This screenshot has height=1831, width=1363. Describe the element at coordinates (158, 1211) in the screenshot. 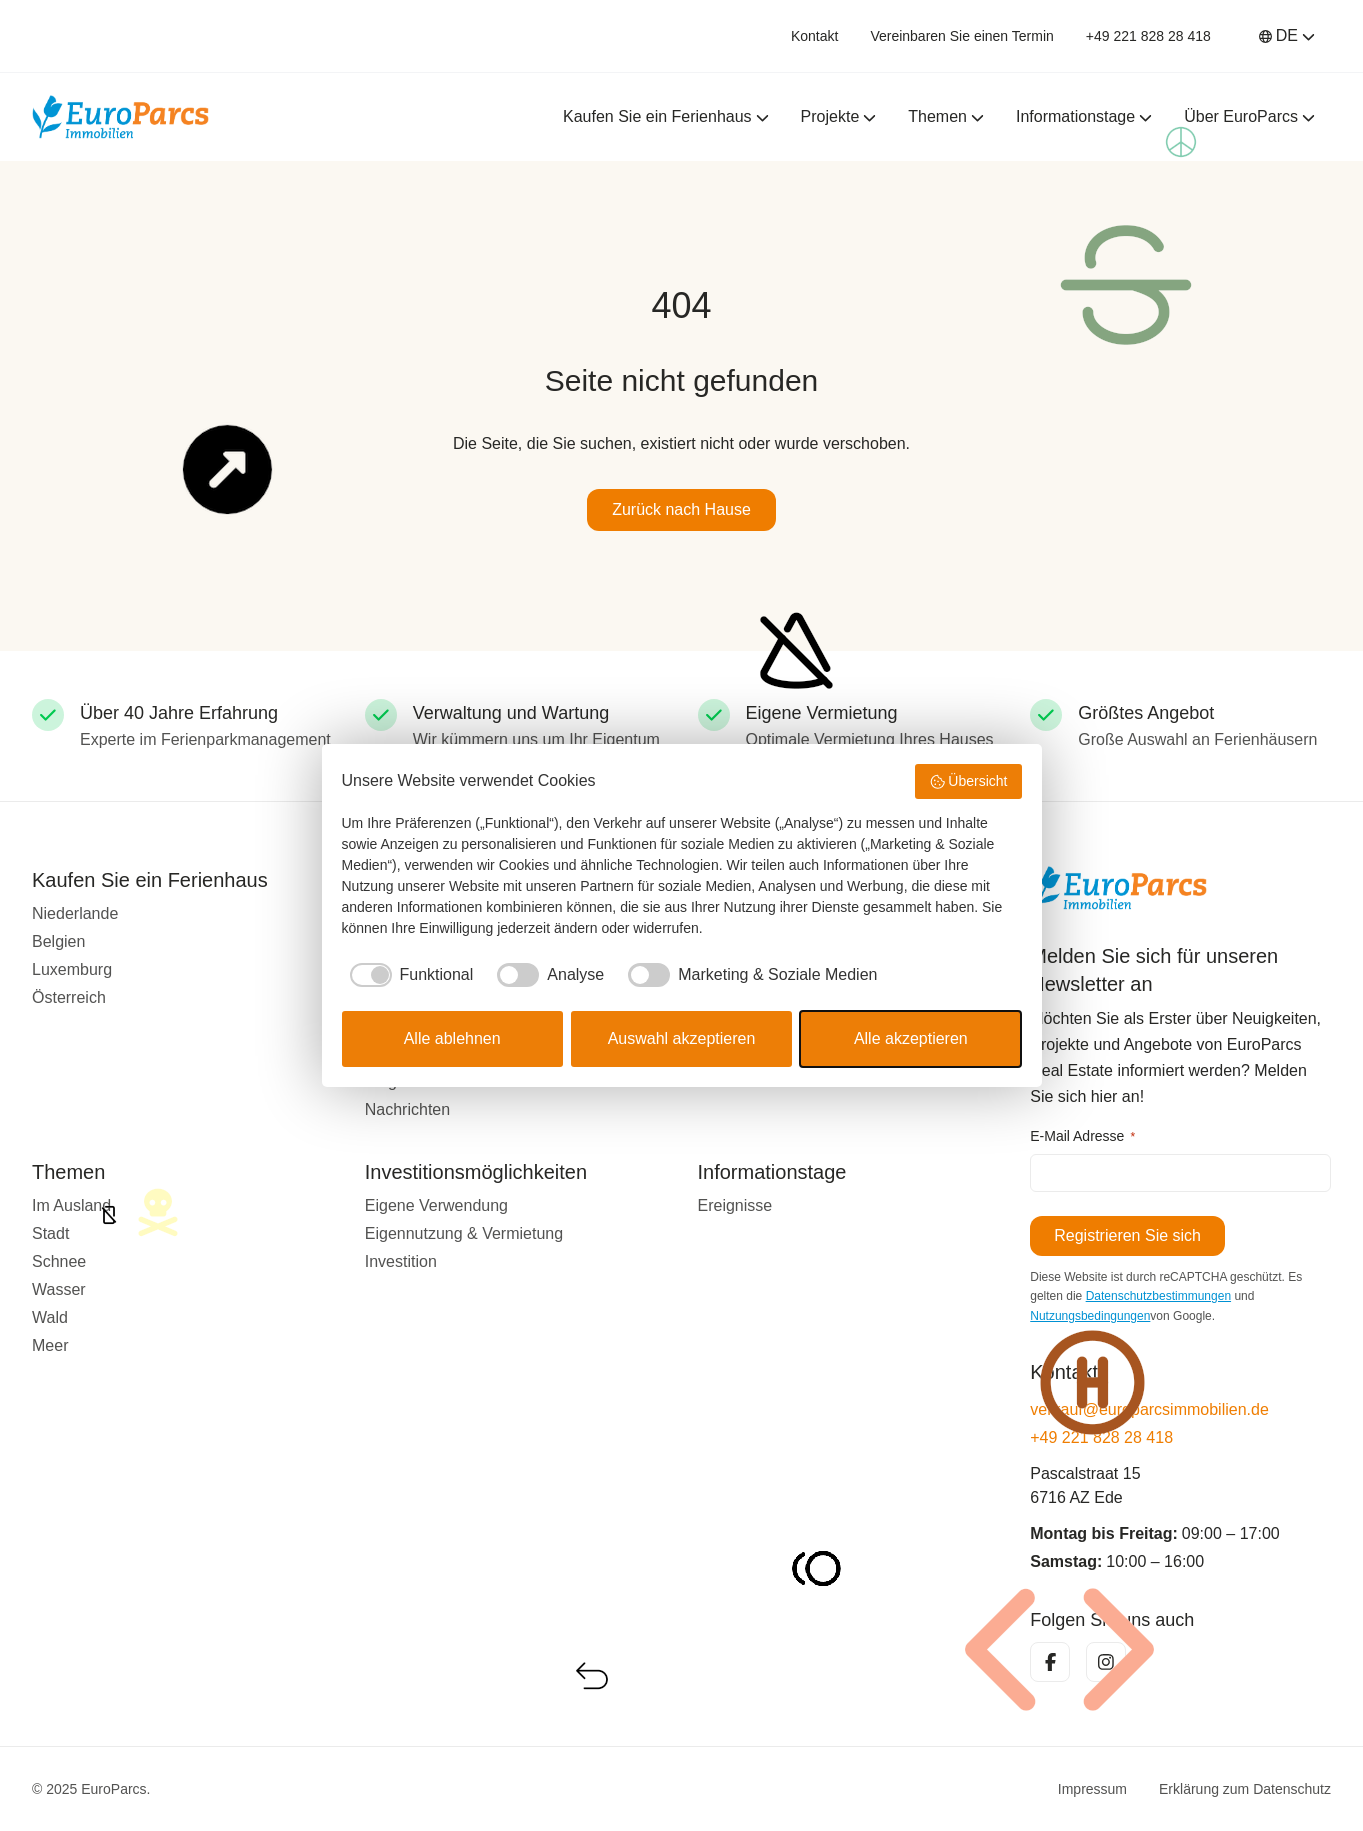

I see `indicates dangerous or hazardous content` at that location.